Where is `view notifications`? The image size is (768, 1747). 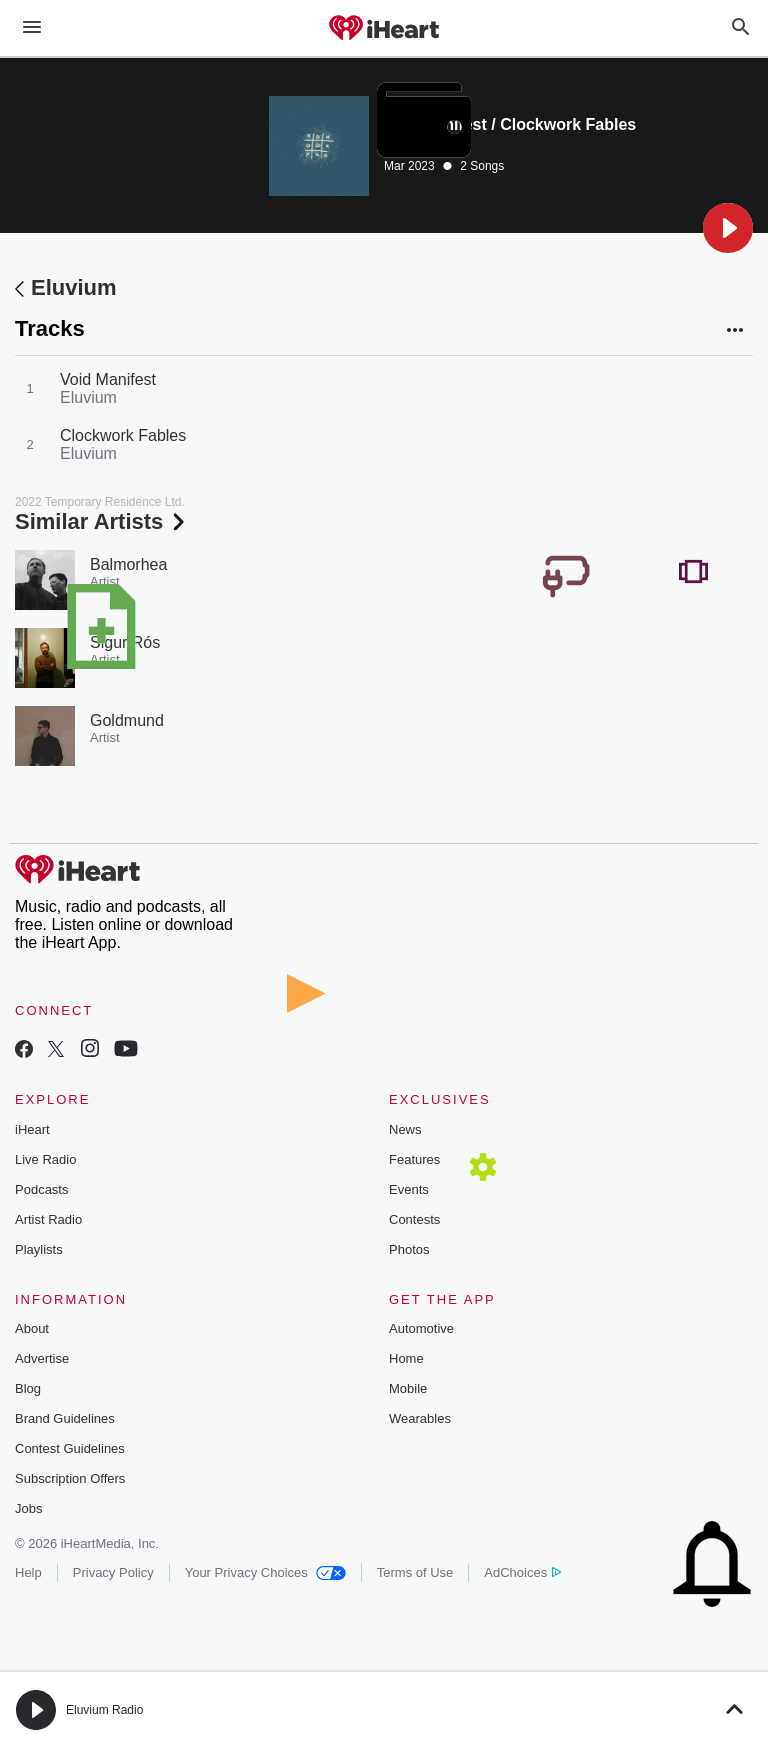 view notifications is located at coordinates (712, 1564).